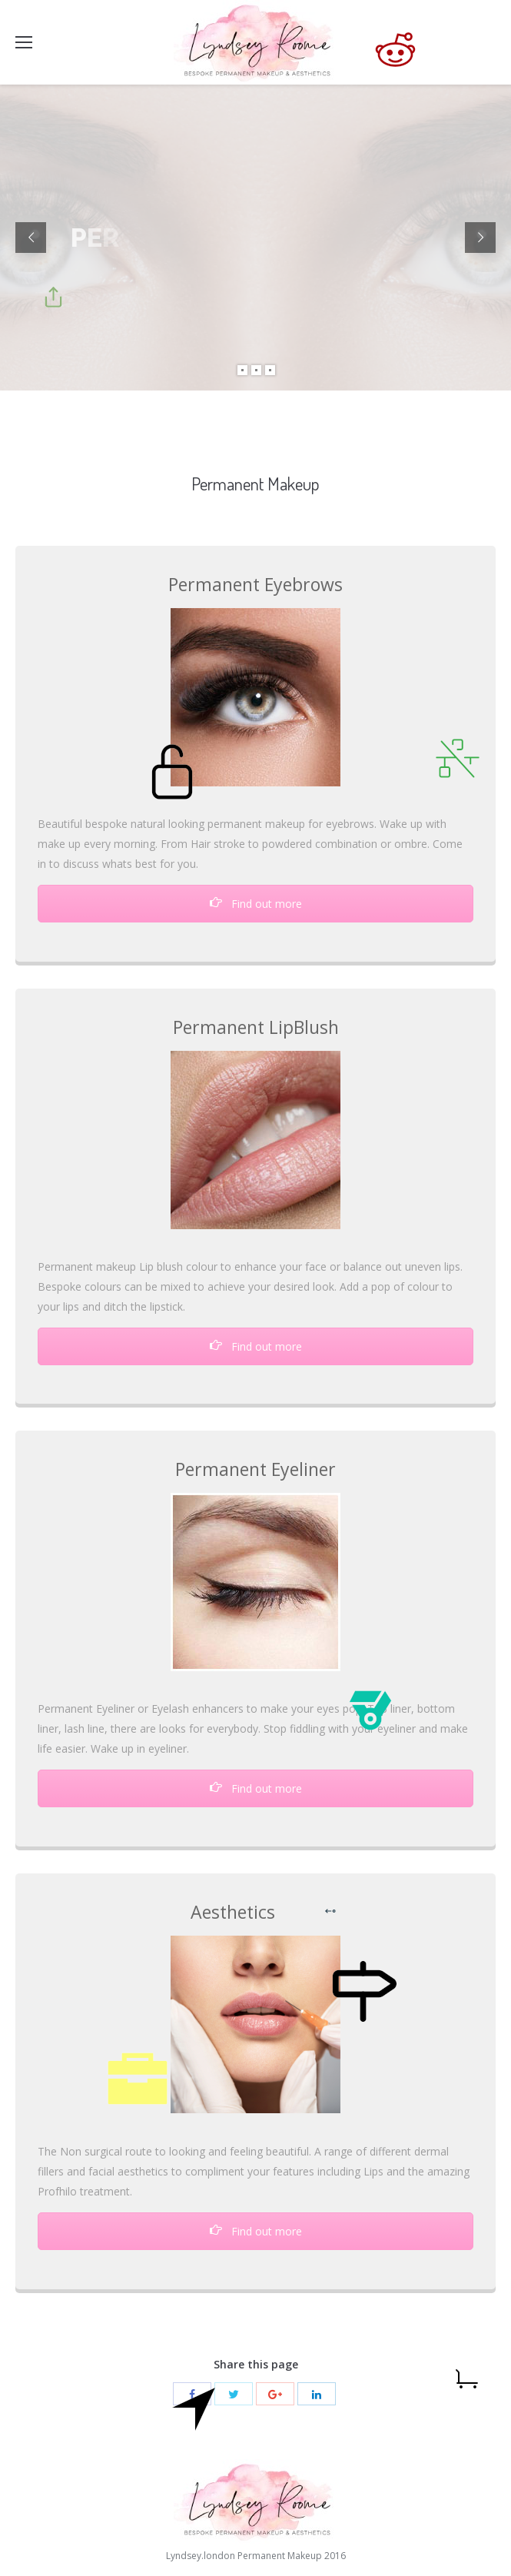 The height and width of the screenshot is (2576, 511). I want to click on network connection unavailable or disabled, so click(457, 759).